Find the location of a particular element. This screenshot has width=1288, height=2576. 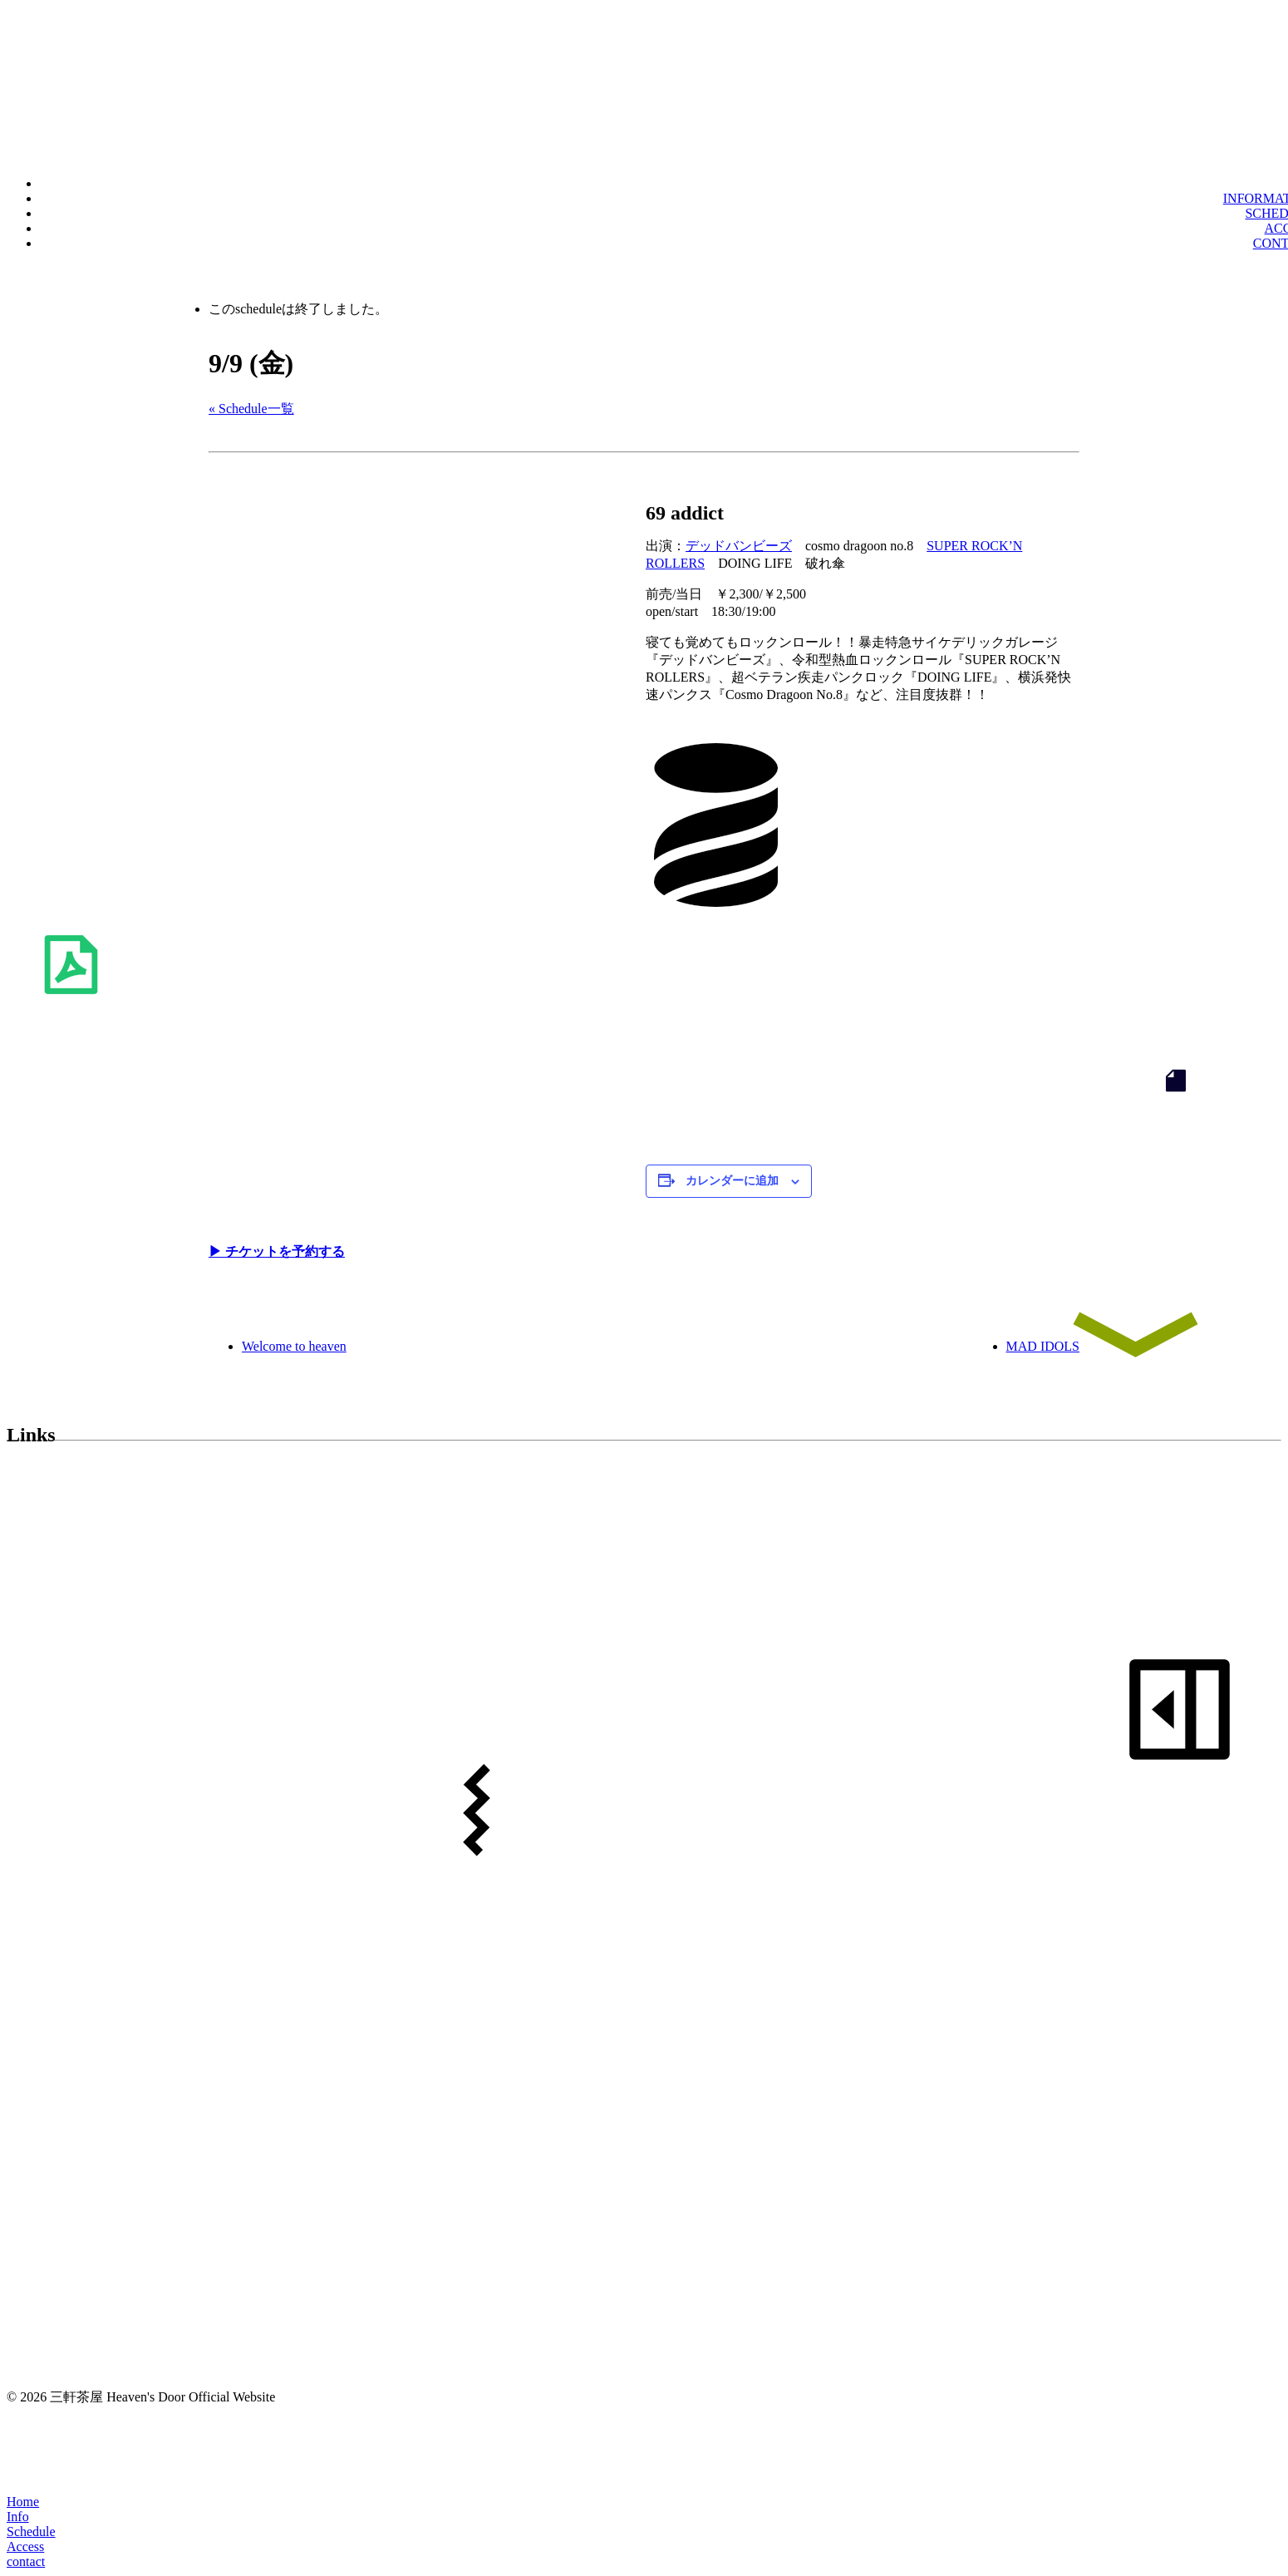

collapse the sidebar panel is located at coordinates (1179, 1709).